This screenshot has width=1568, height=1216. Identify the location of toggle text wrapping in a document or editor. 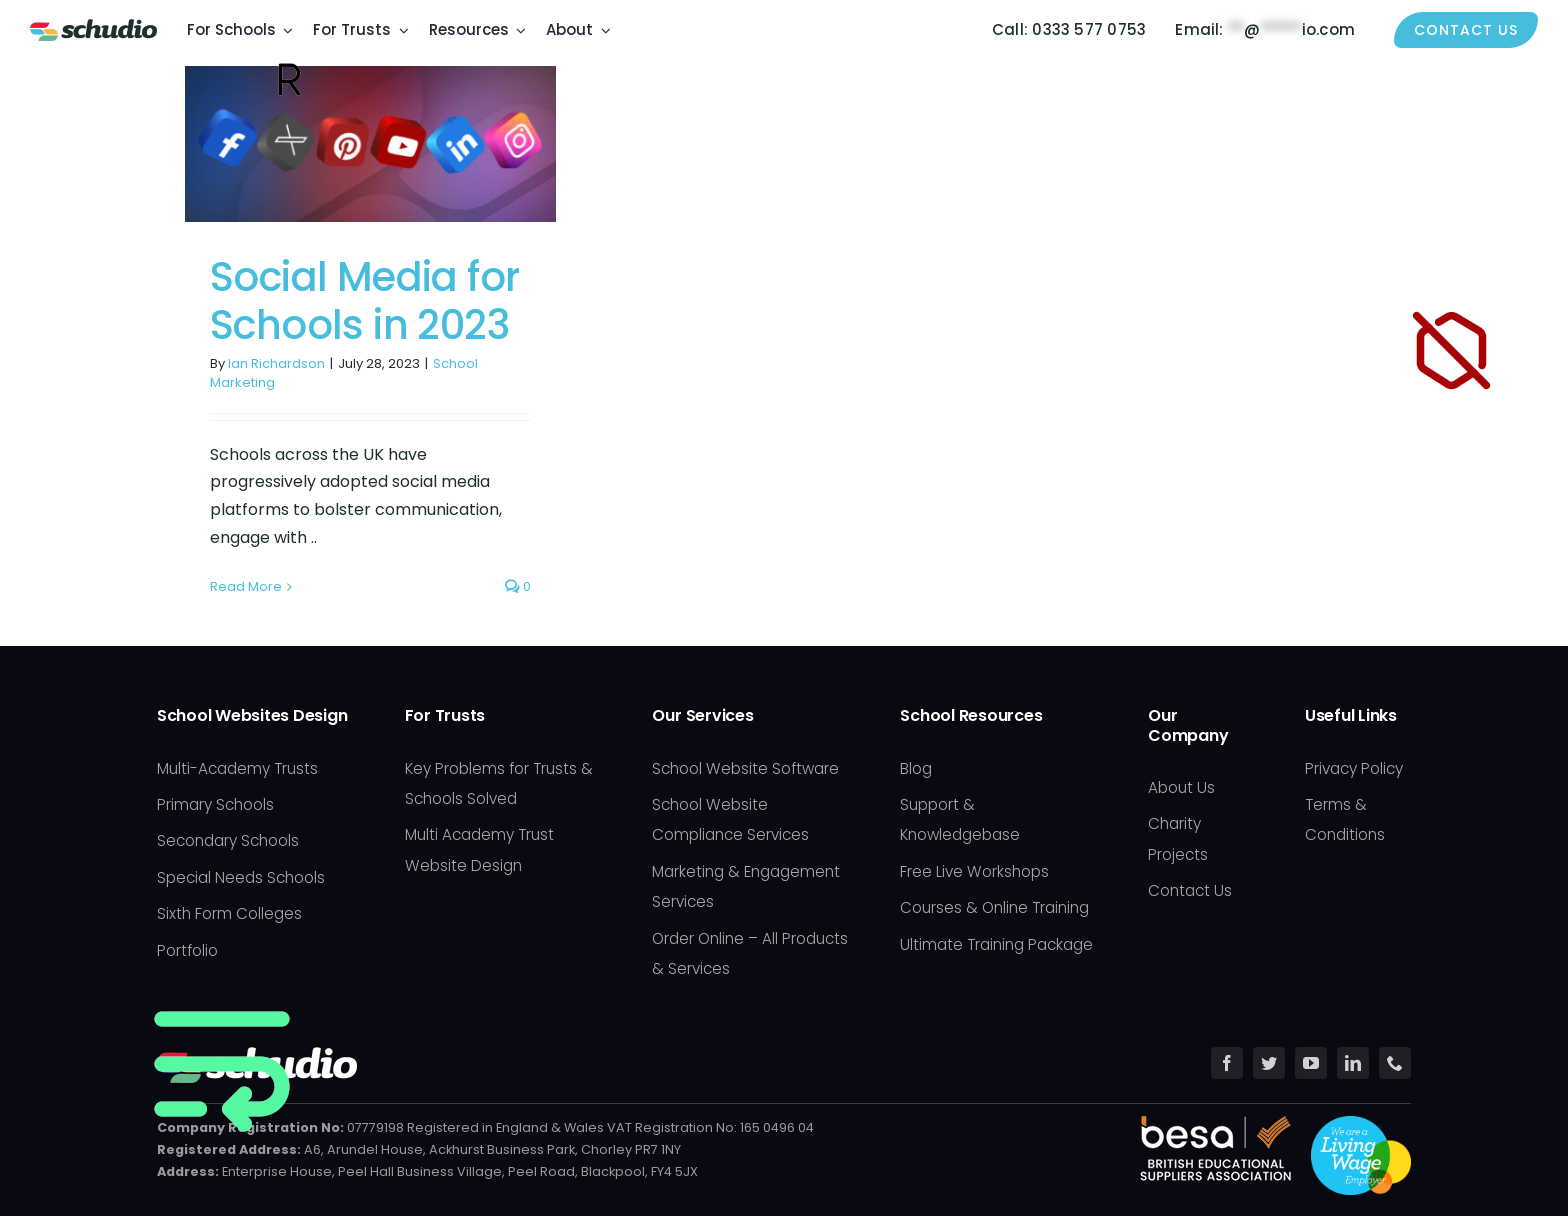
(222, 1064).